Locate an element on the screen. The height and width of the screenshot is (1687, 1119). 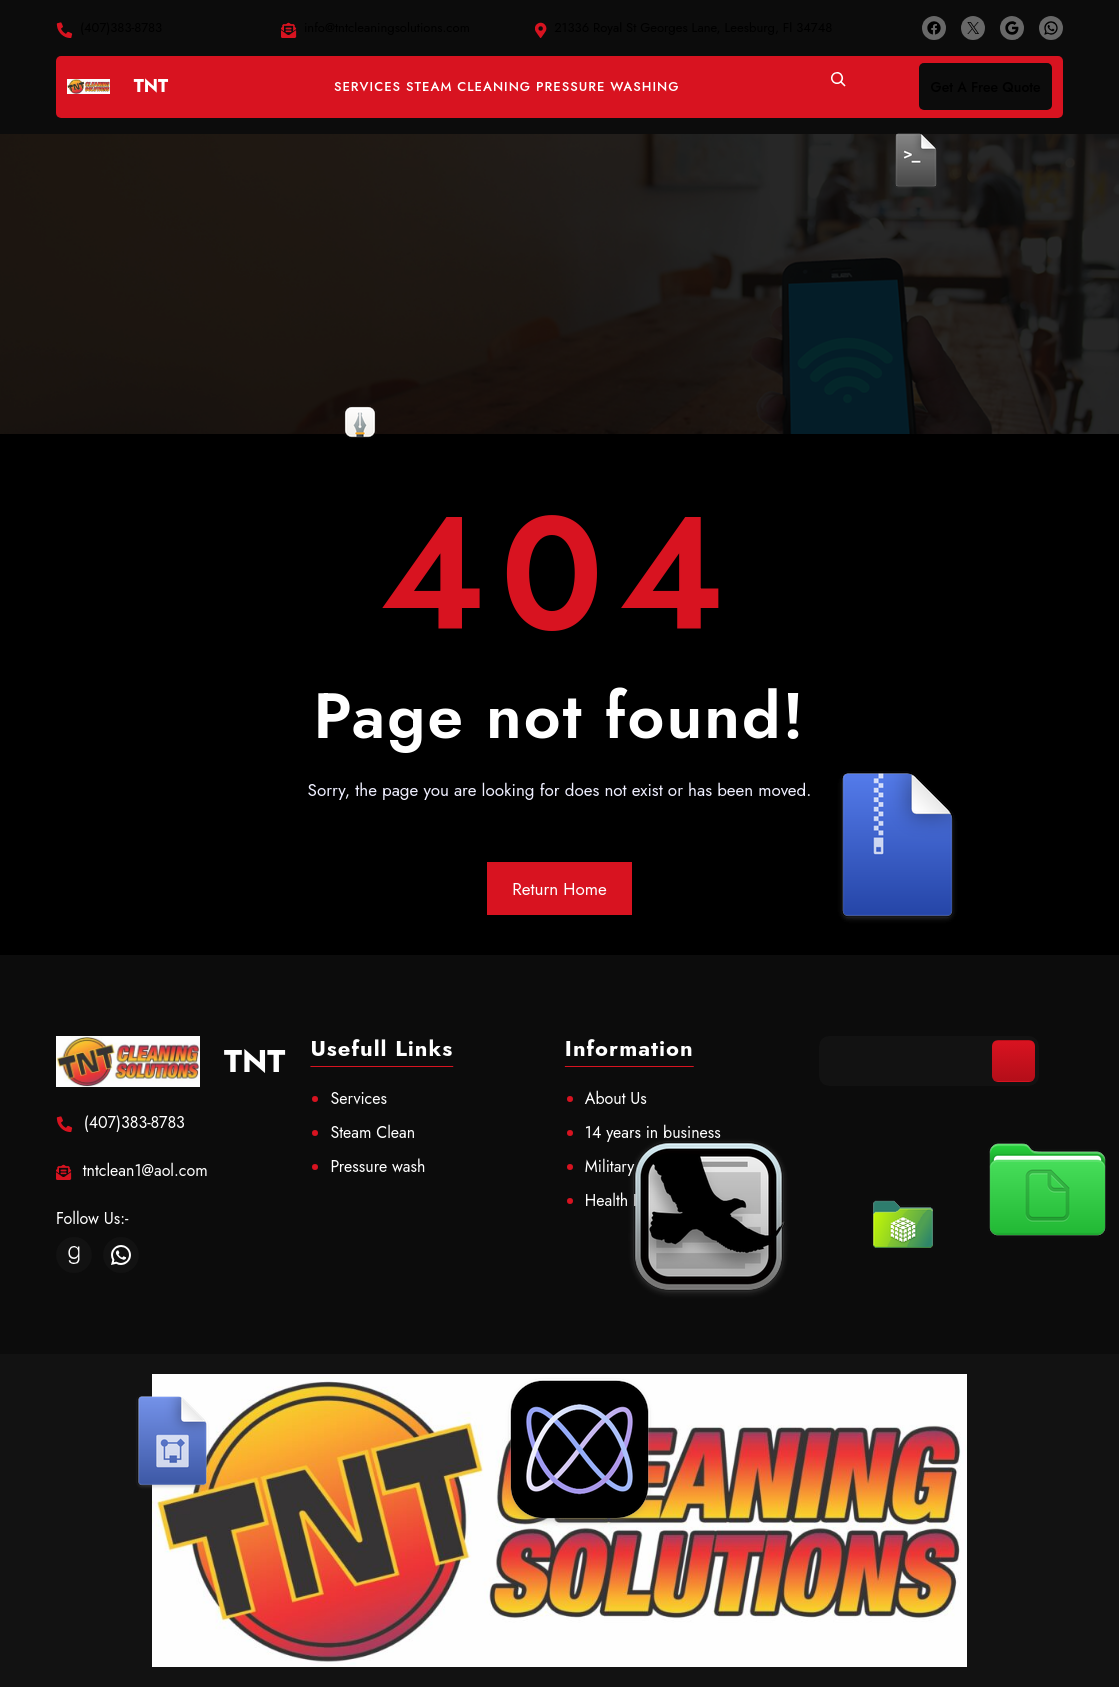
a shell script or command line executable file is located at coordinates (916, 161).